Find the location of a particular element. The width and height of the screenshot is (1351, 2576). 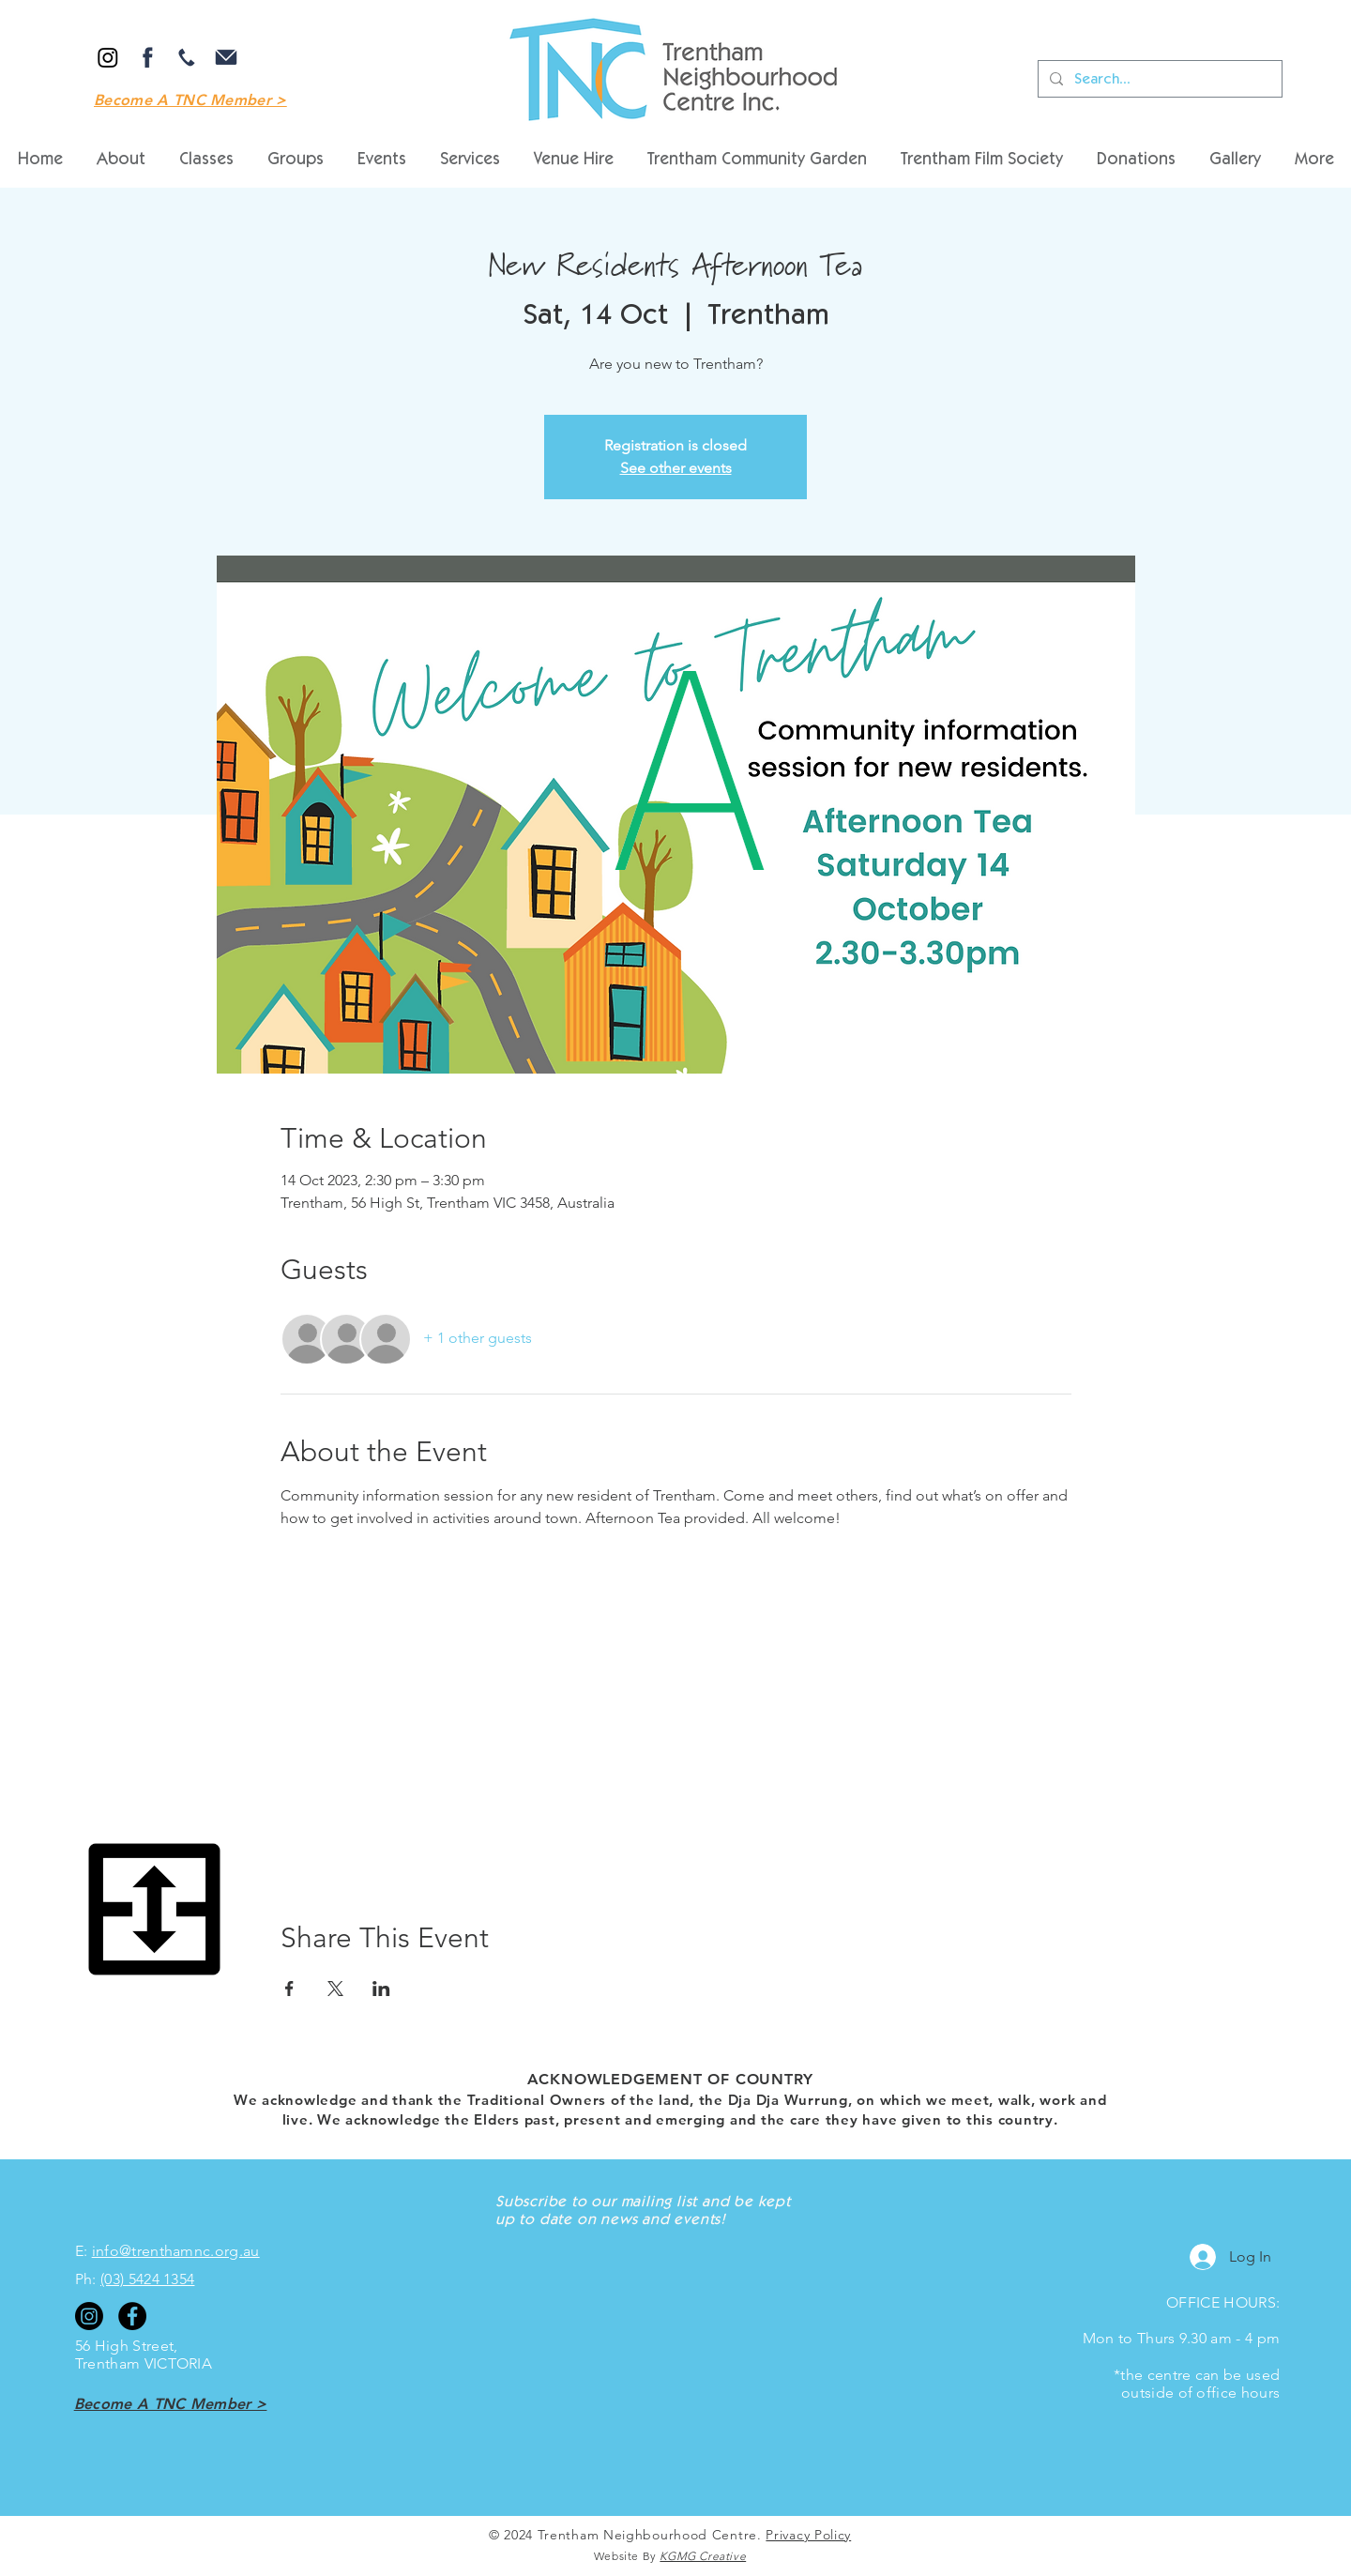

split table cells vertically is located at coordinates (154, 1909).